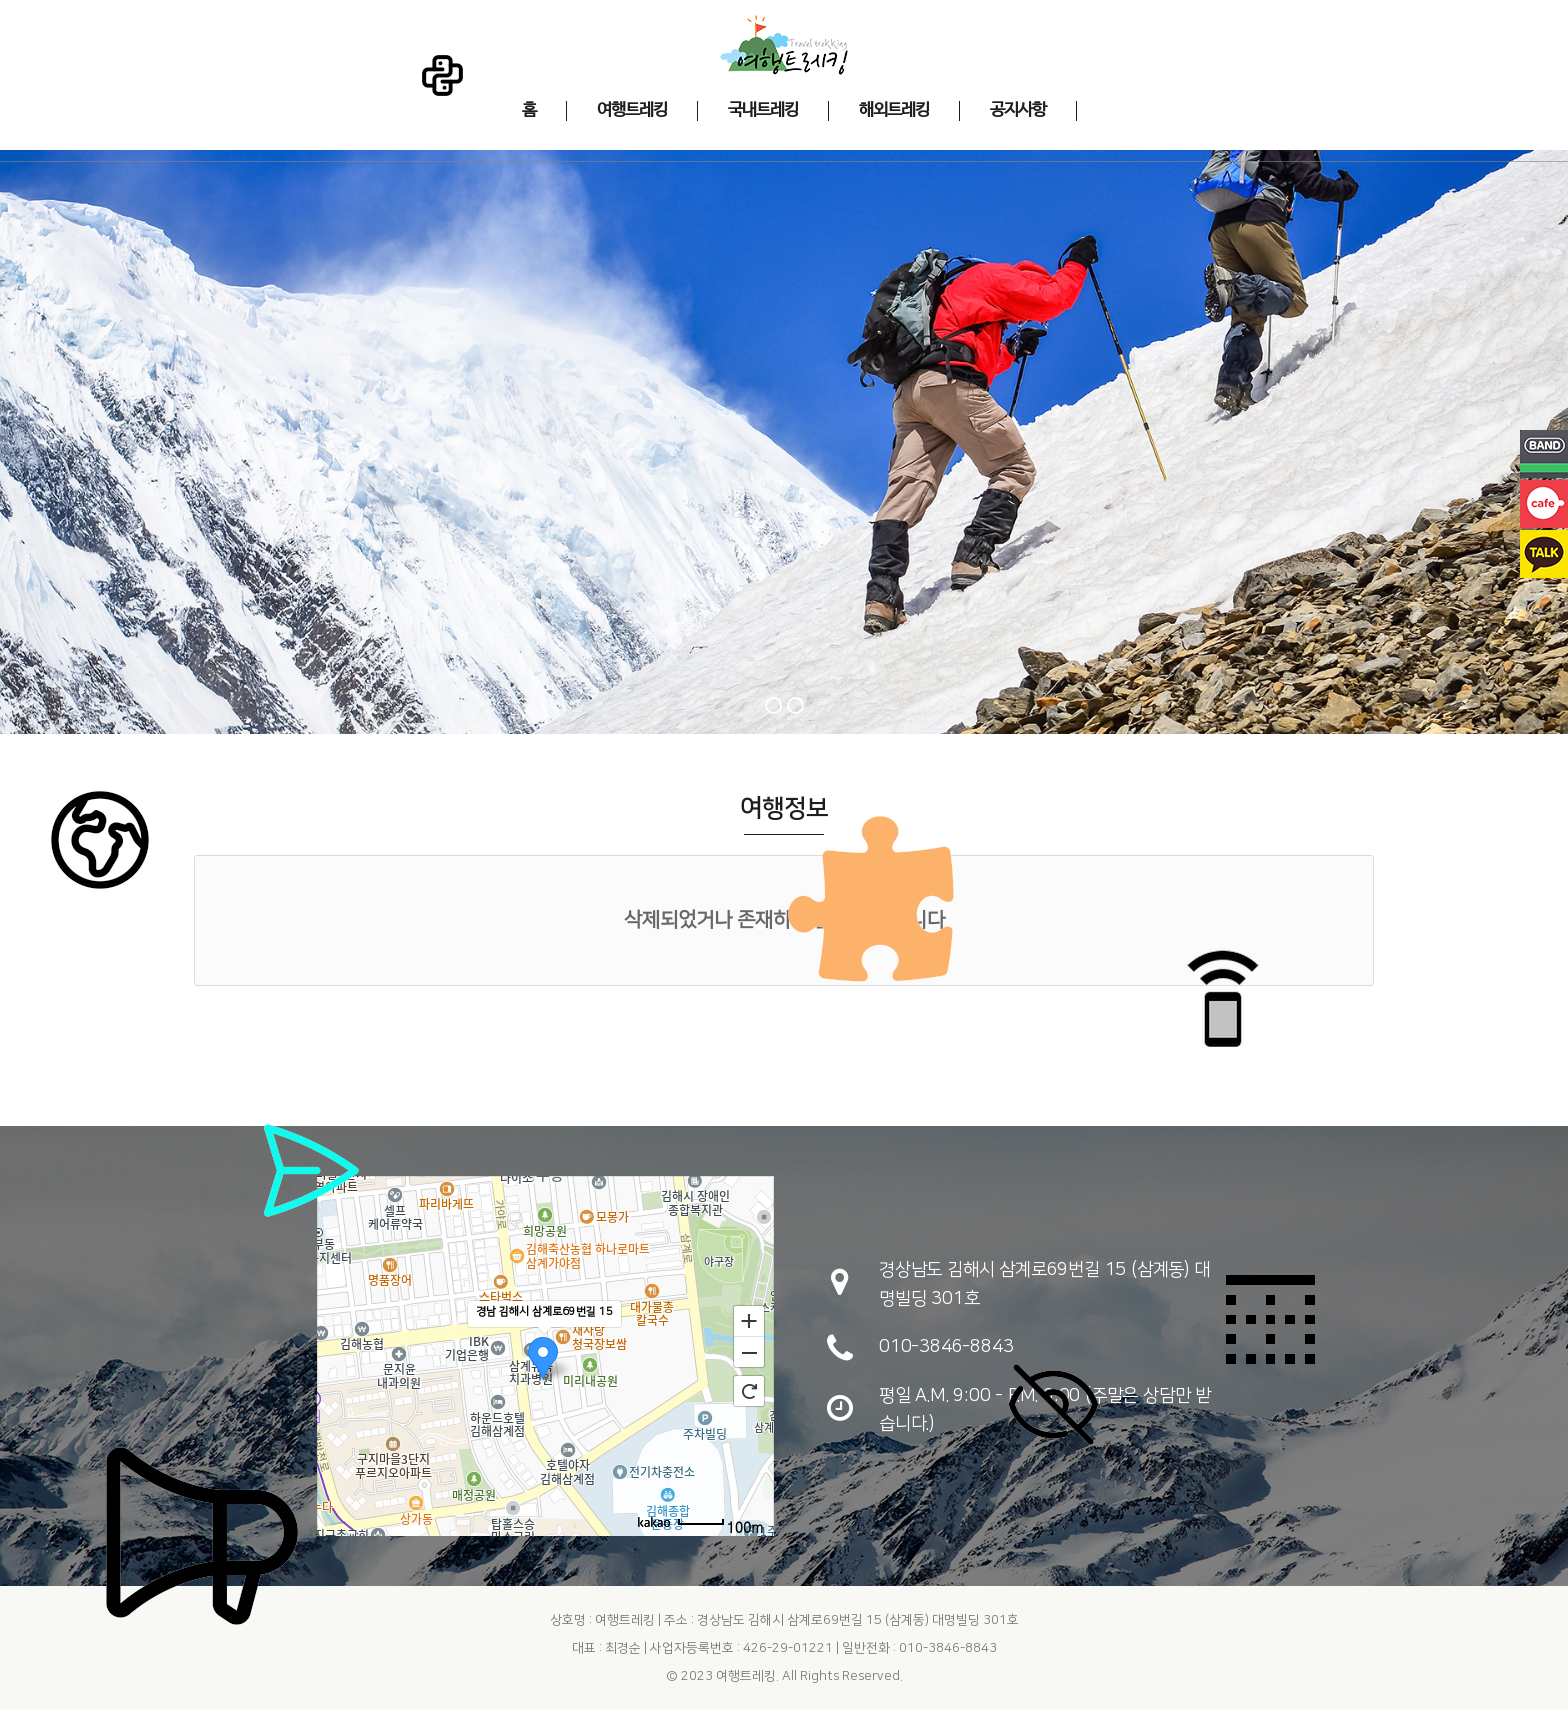  I want to click on hide password or sensitive content, so click(1053, 1404).